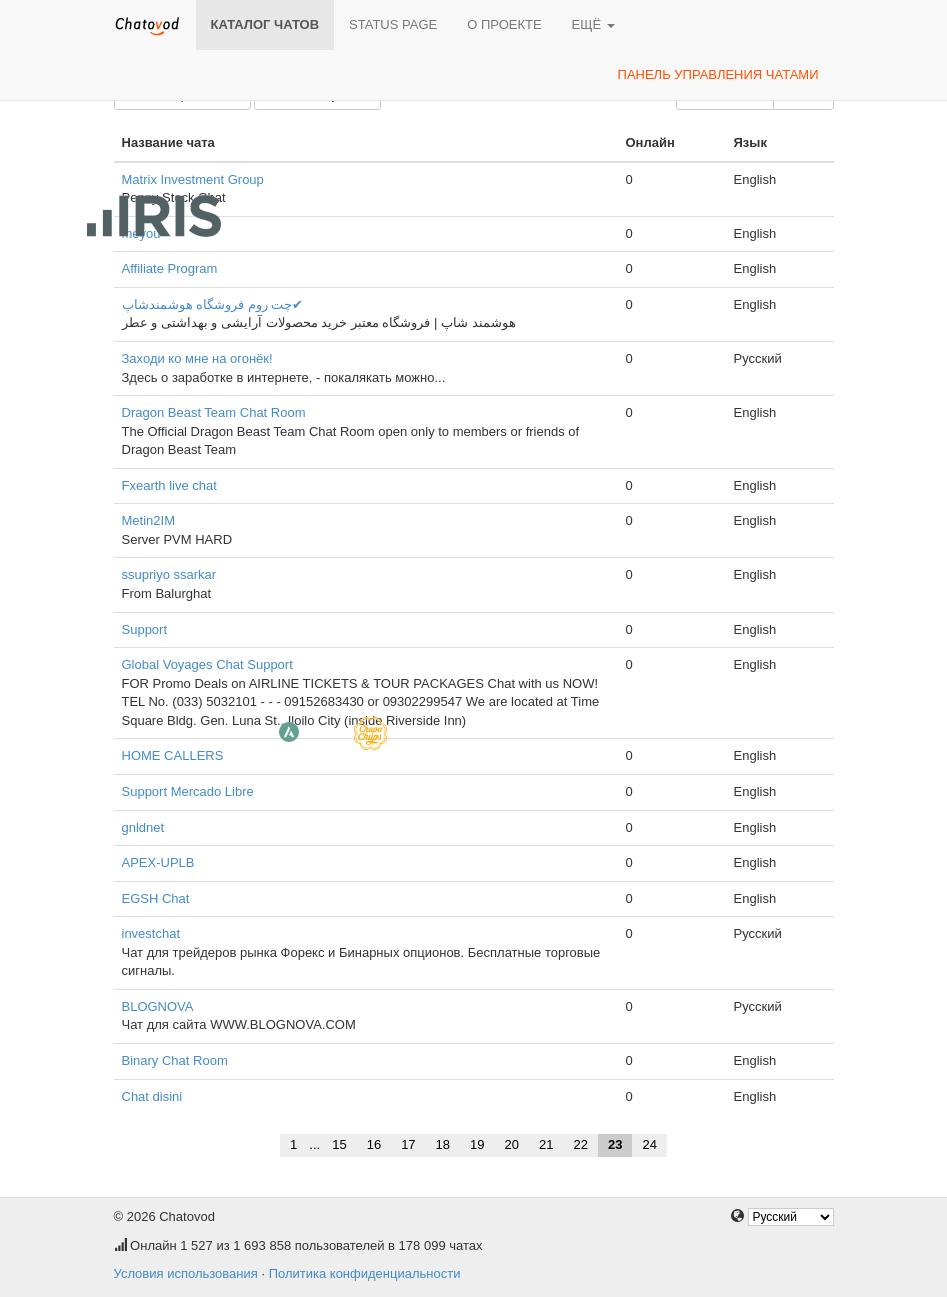  Describe the element at coordinates (289, 732) in the screenshot. I see `astra company logo` at that location.